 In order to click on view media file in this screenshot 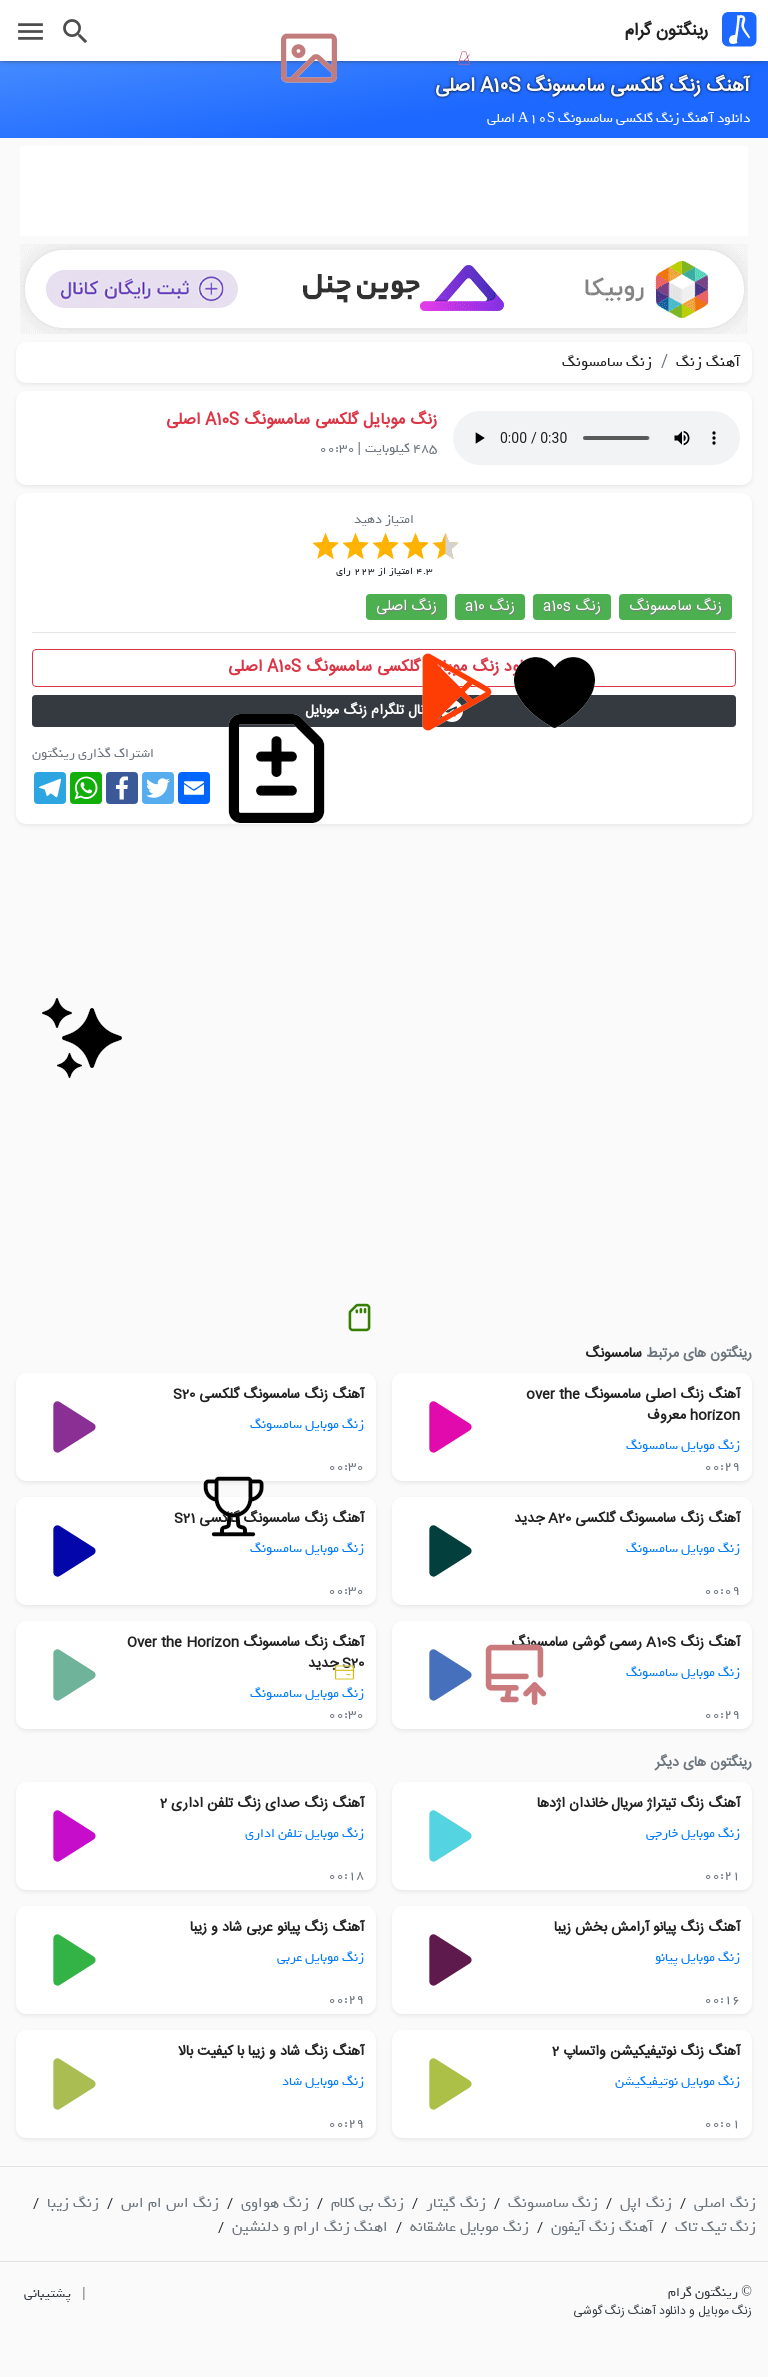, I will do `click(309, 58)`.